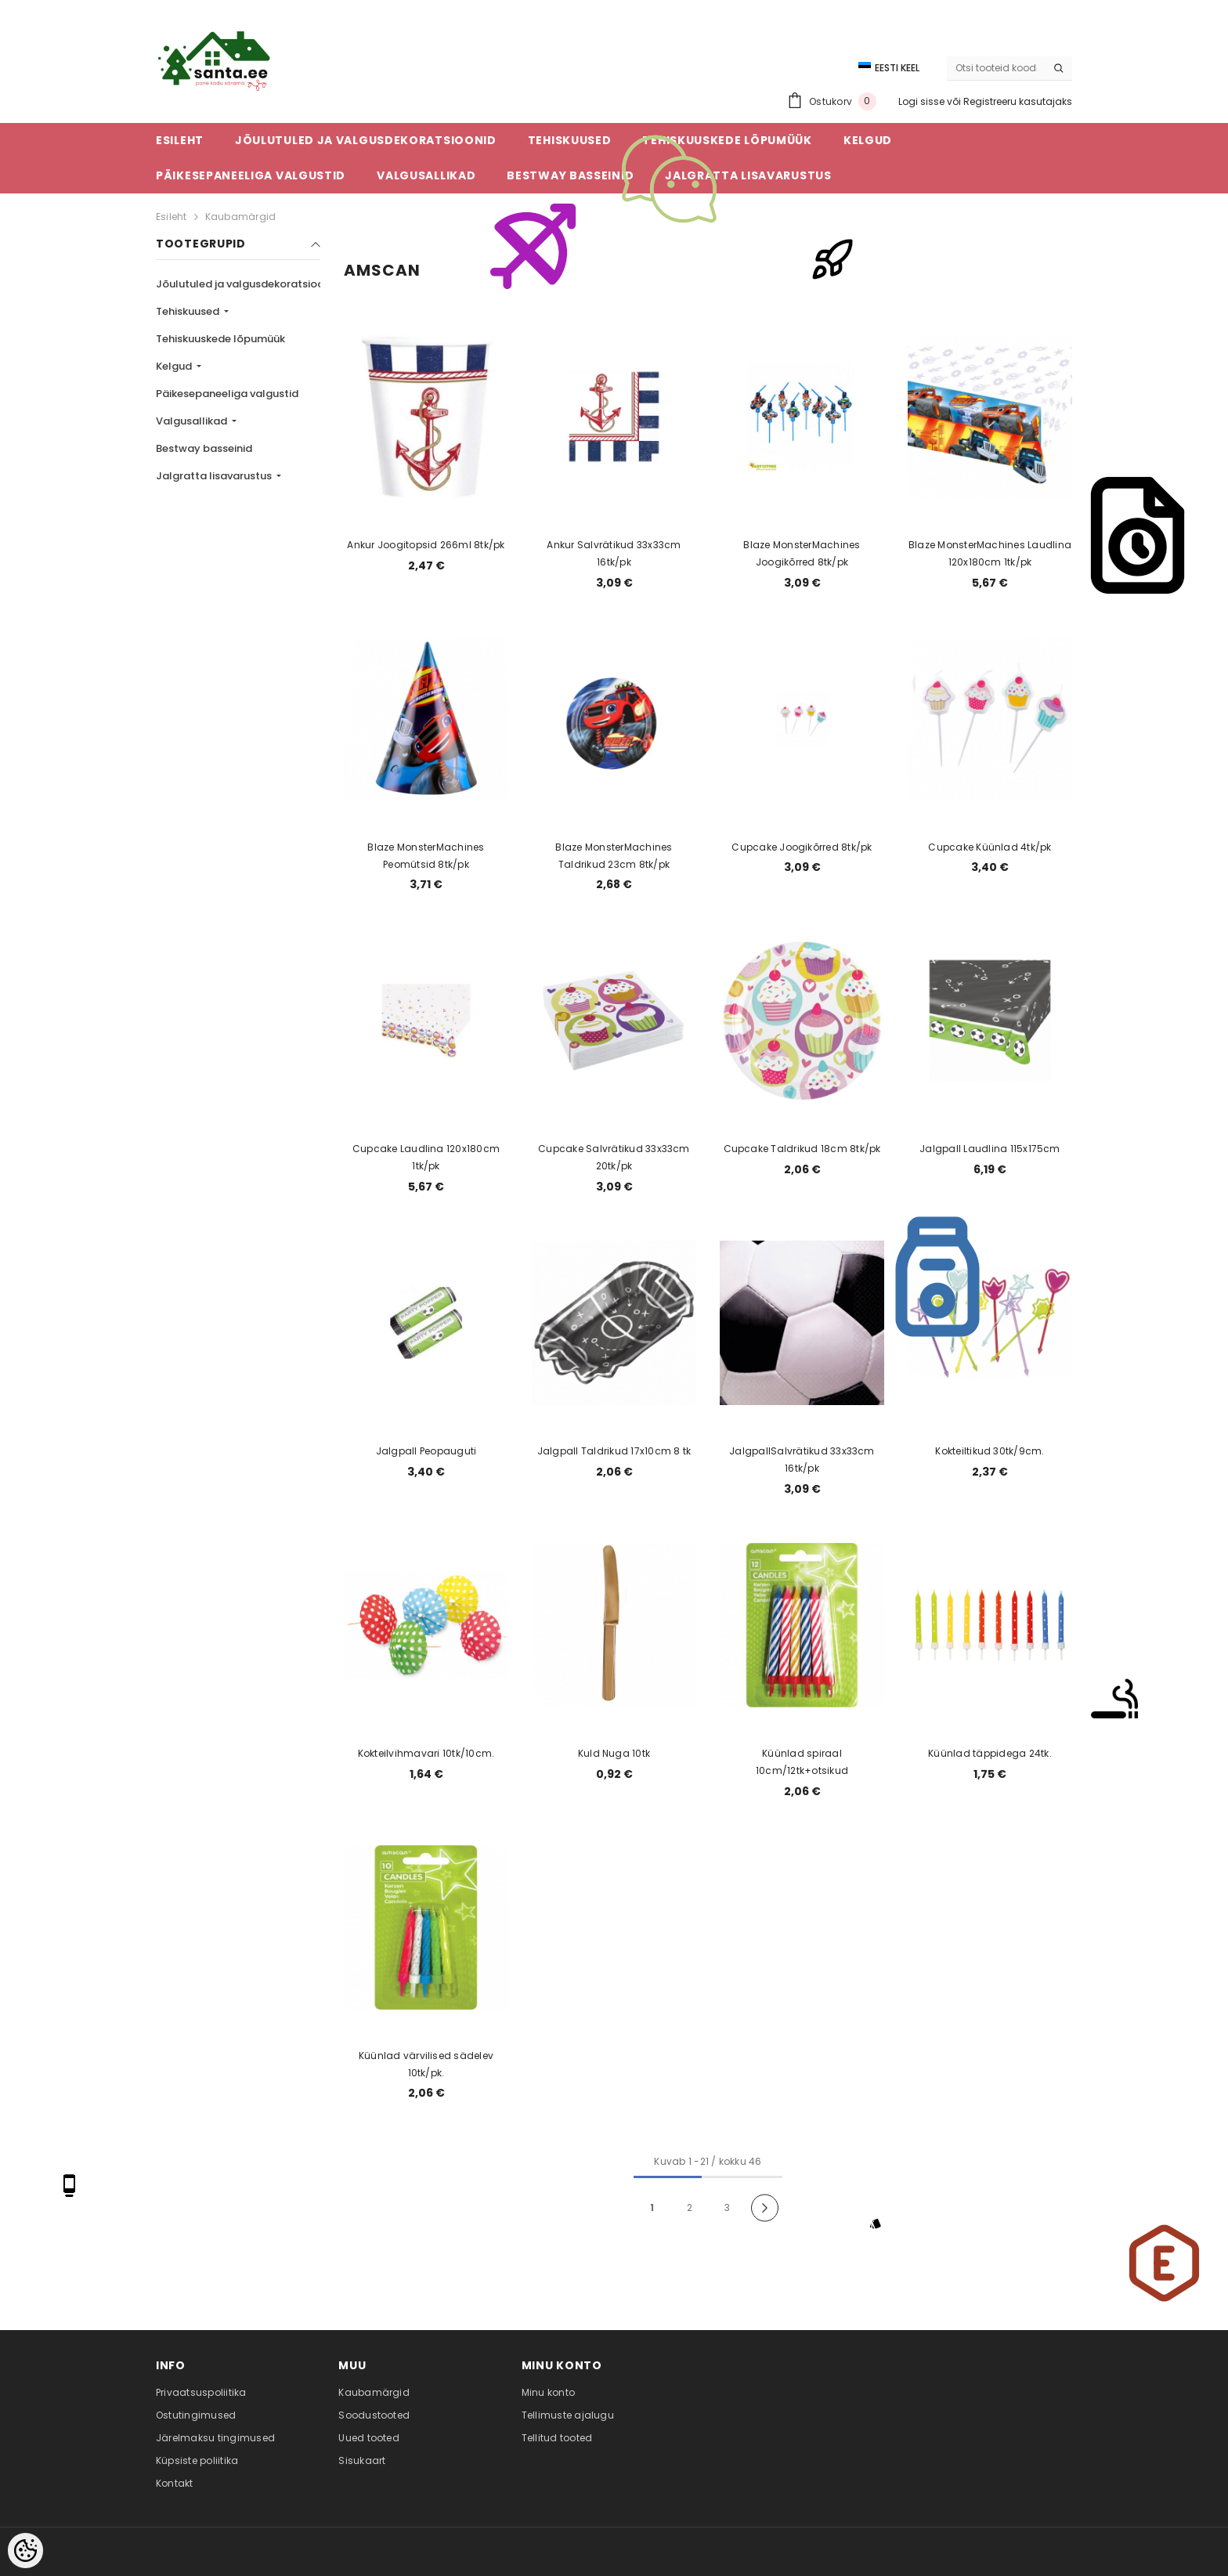  Describe the element at coordinates (69, 2185) in the screenshot. I see `dock your device to a charging station` at that location.